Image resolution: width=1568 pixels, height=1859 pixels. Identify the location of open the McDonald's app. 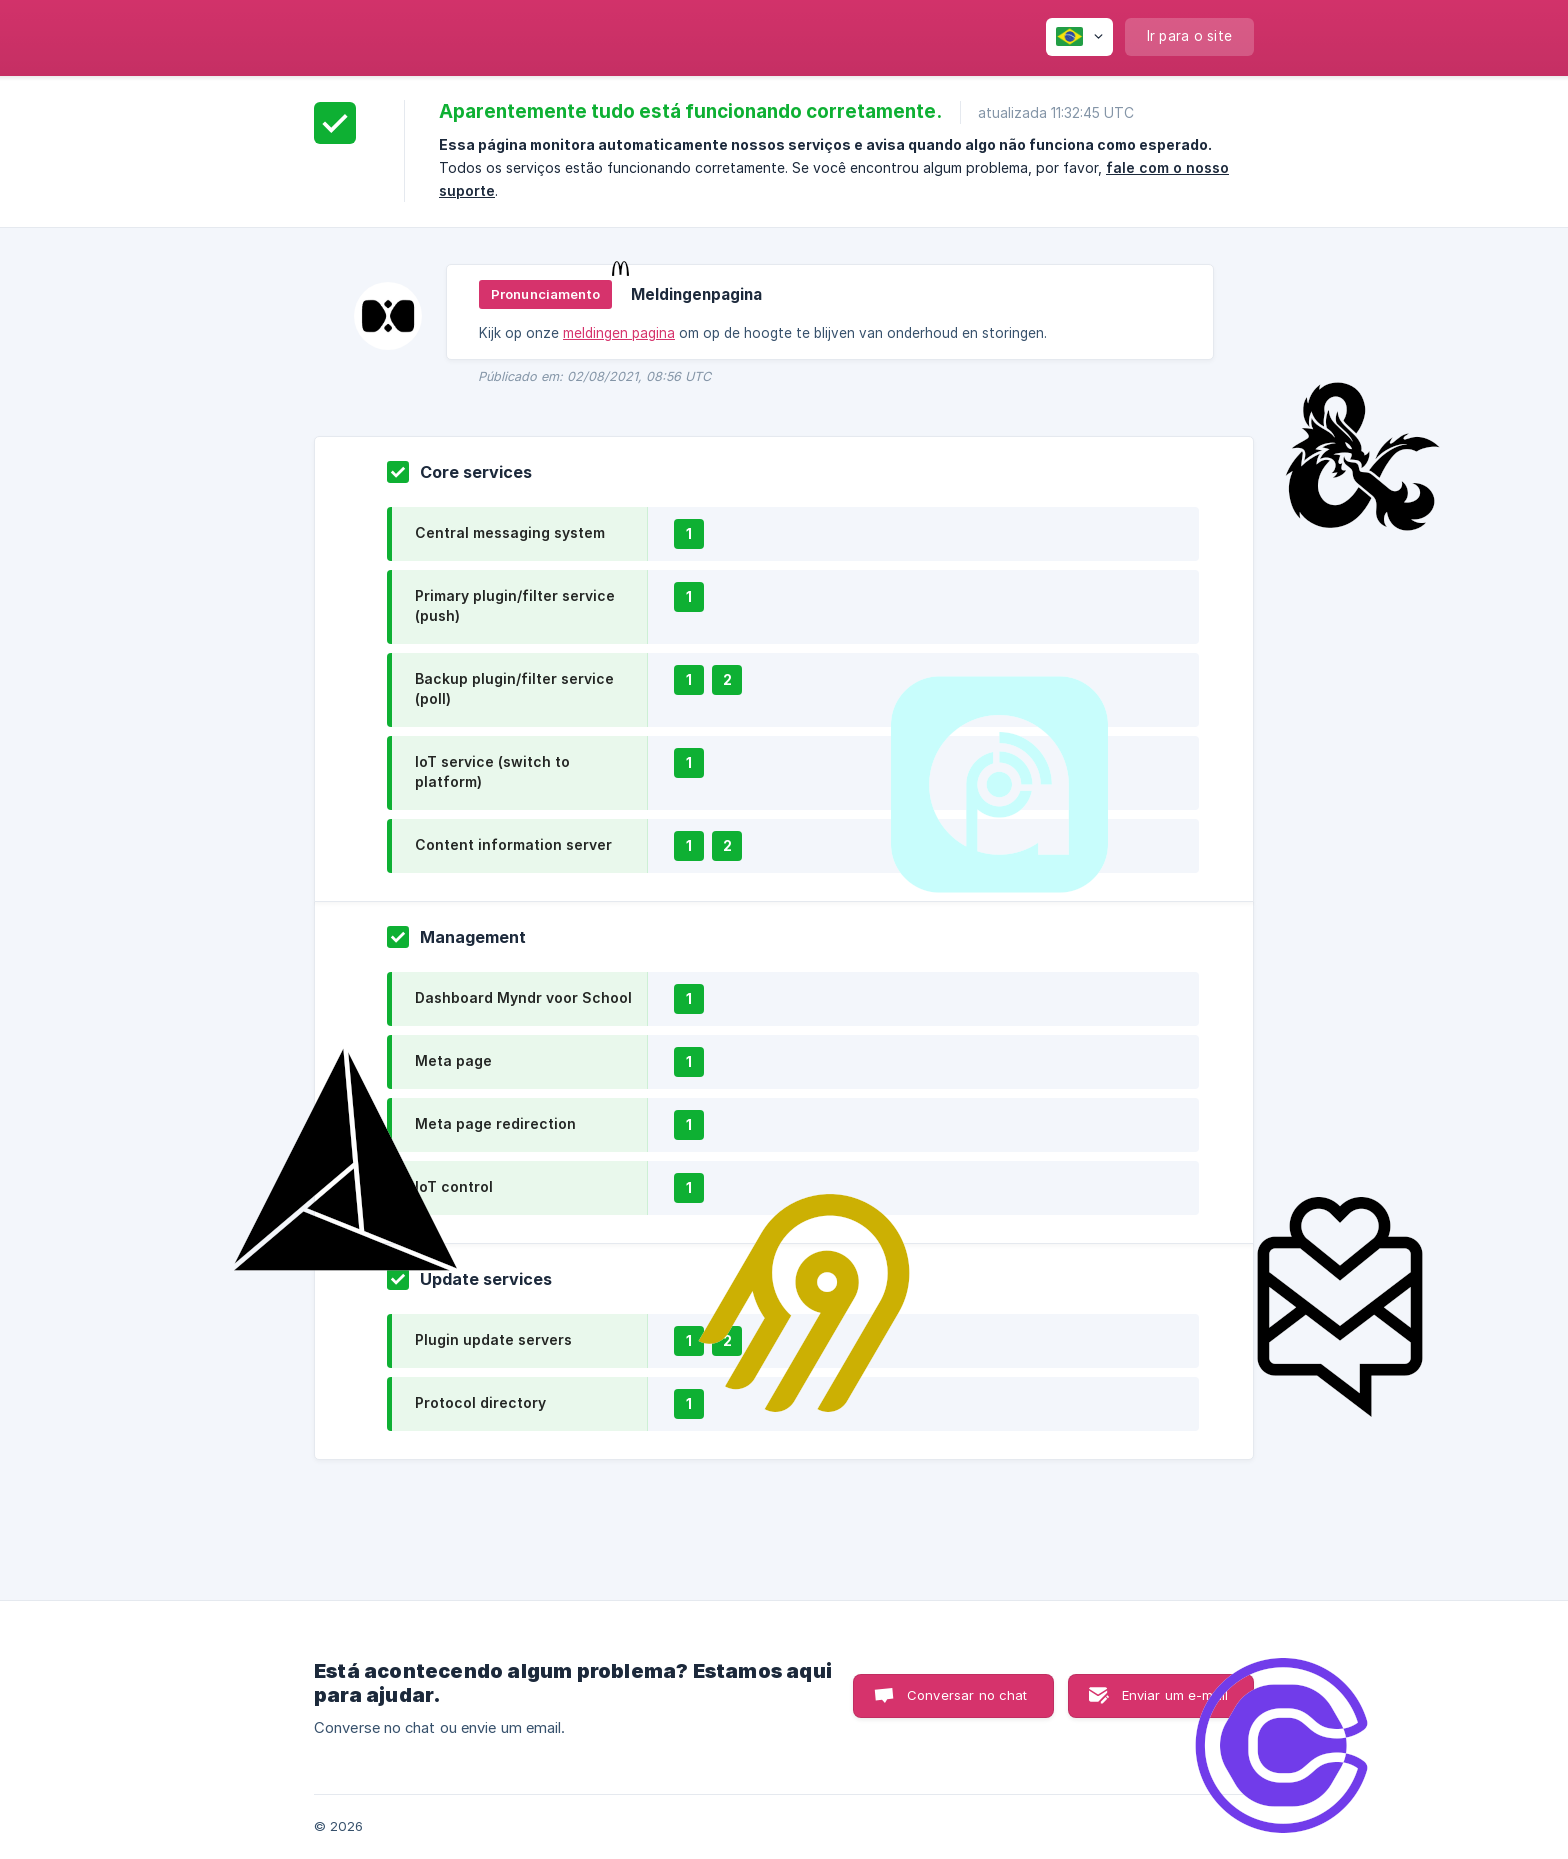
(620, 268).